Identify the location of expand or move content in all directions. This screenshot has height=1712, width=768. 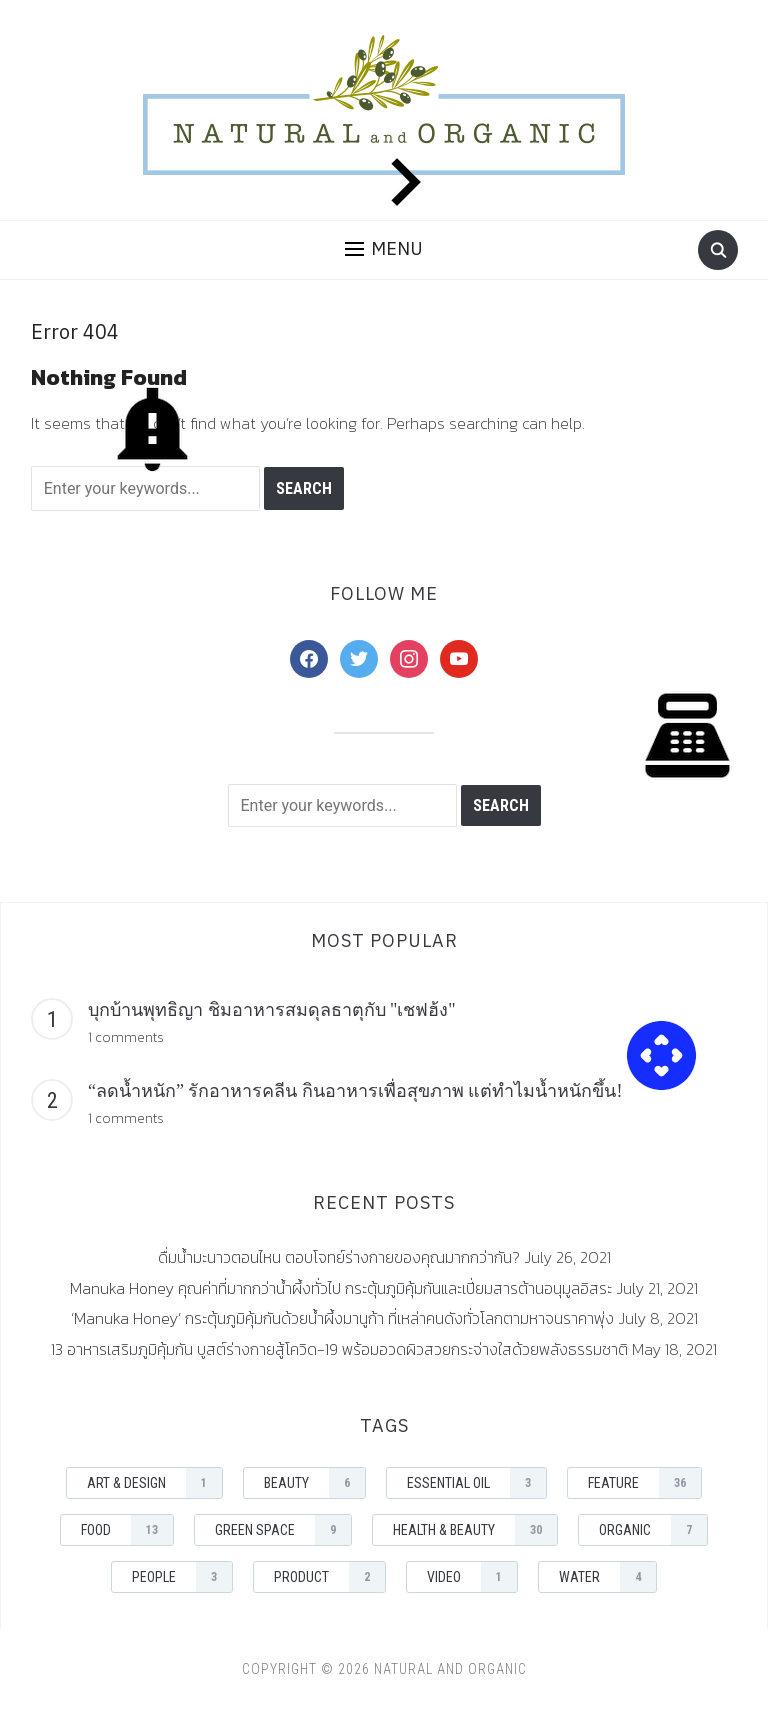
(661, 1055).